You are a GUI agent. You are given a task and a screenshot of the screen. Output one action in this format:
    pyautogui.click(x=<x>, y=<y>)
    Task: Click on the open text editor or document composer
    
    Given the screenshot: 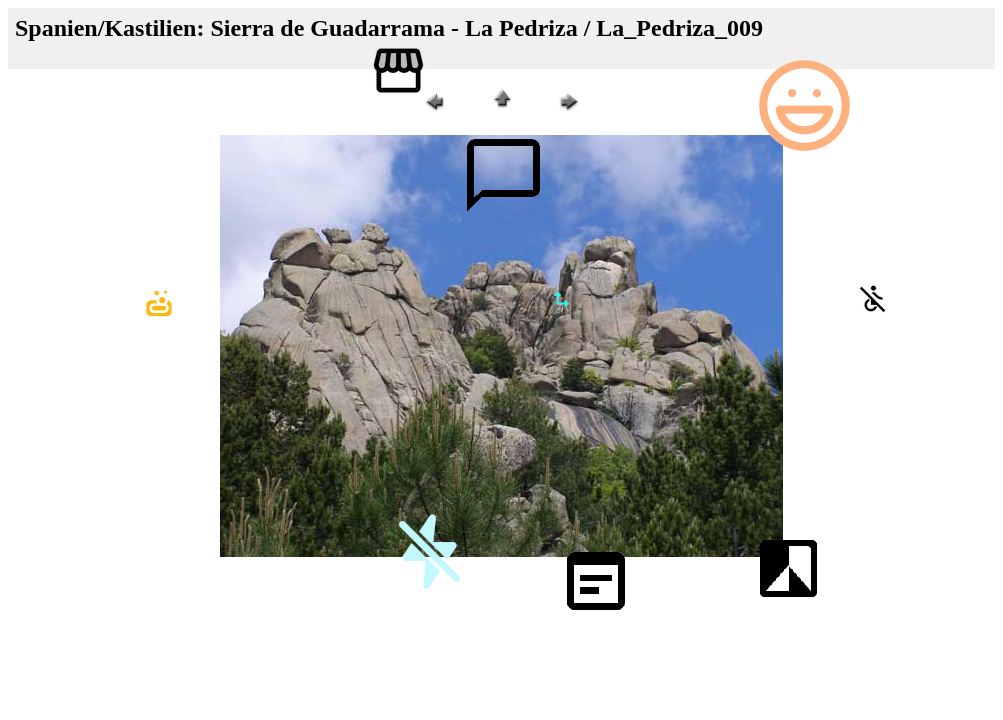 What is the action you would take?
    pyautogui.click(x=596, y=581)
    